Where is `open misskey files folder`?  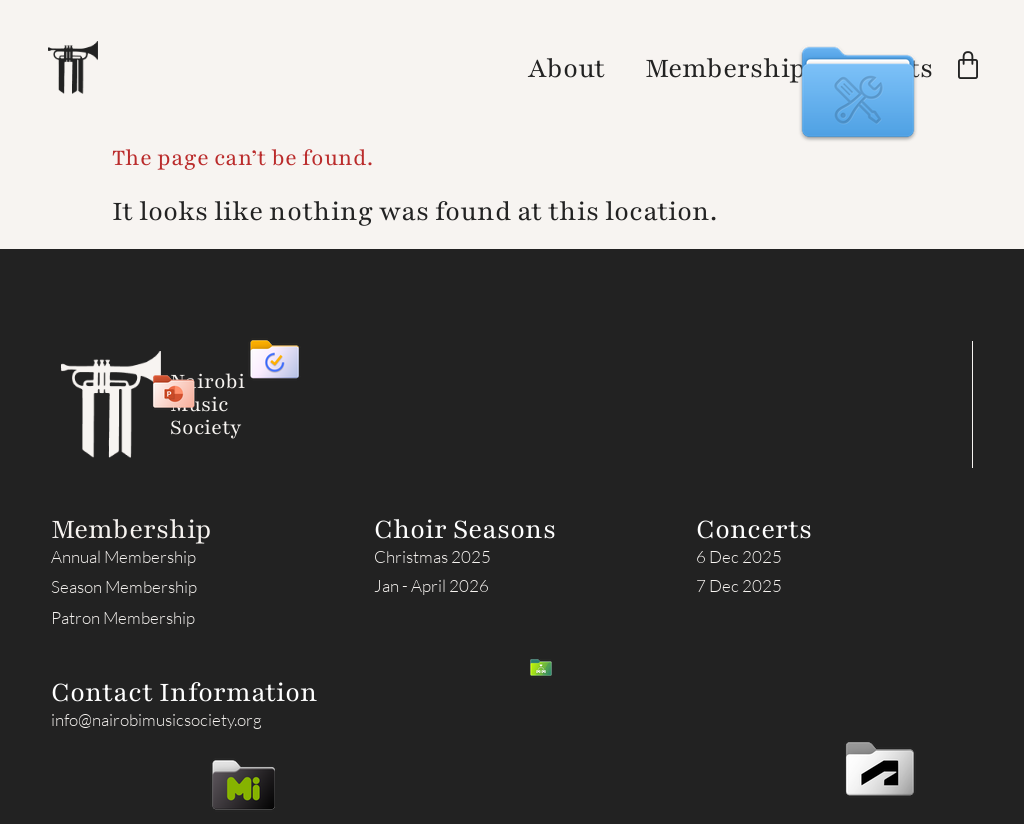
open misskey files folder is located at coordinates (243, 786).